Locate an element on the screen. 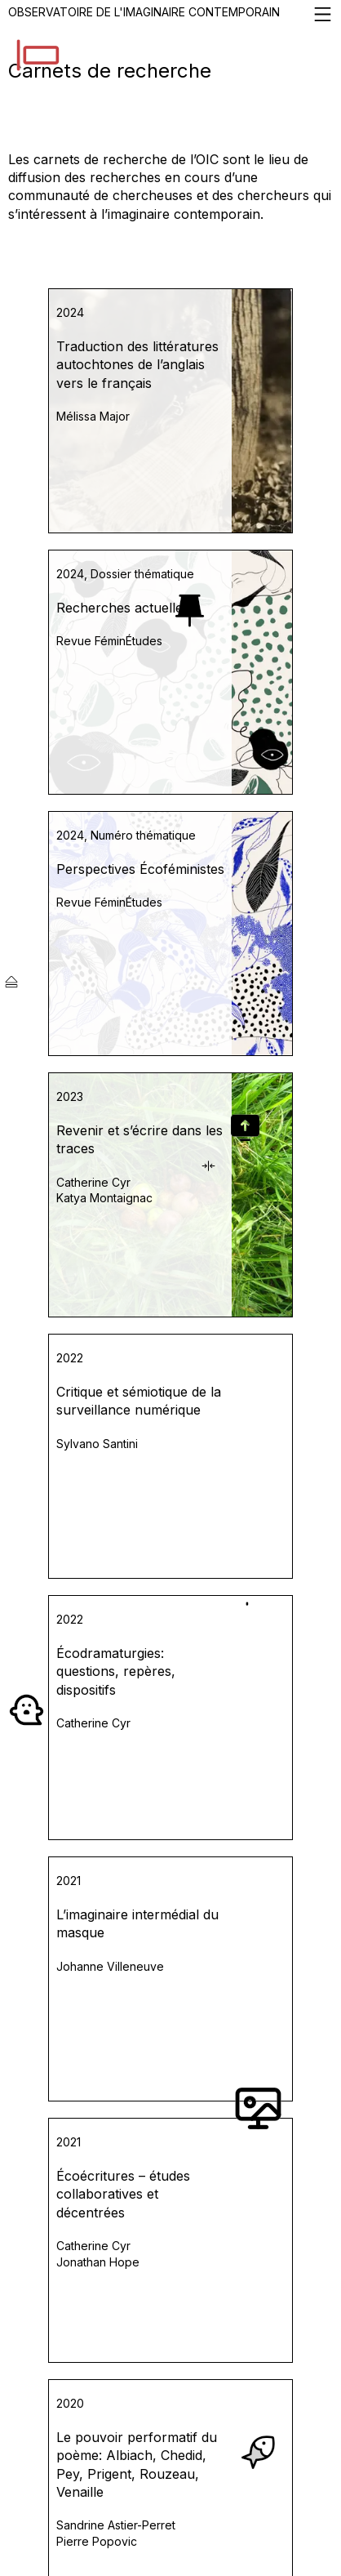 This screenshot has width=341, height=2576. eject media or disc from device is located at coordinates (11, 983).